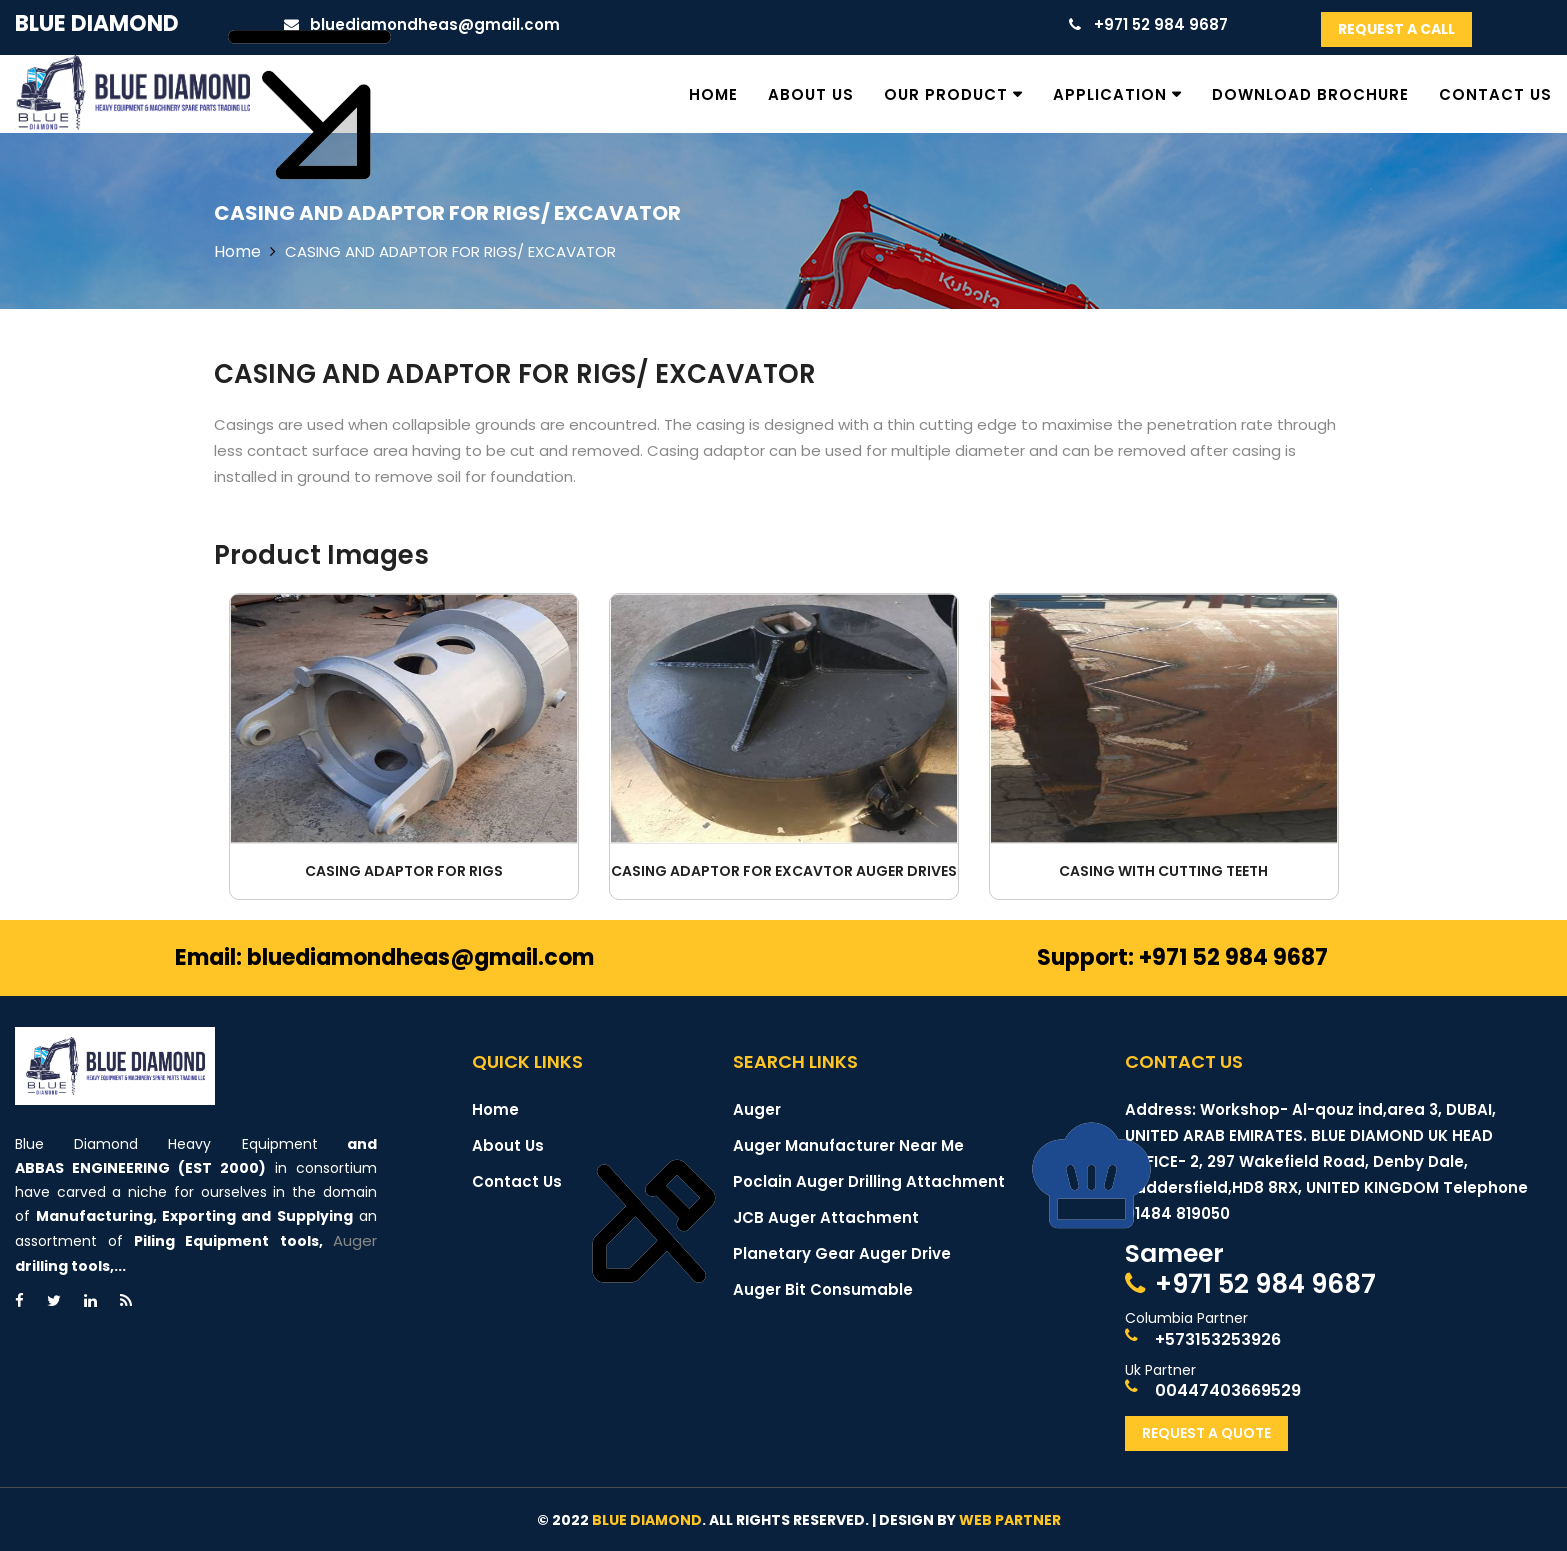 The width and height of the screenshot is (1567, 1551). Describe the element at coordinates (651, 1223) in the screenshot. I see `editing is disabled` at that location.